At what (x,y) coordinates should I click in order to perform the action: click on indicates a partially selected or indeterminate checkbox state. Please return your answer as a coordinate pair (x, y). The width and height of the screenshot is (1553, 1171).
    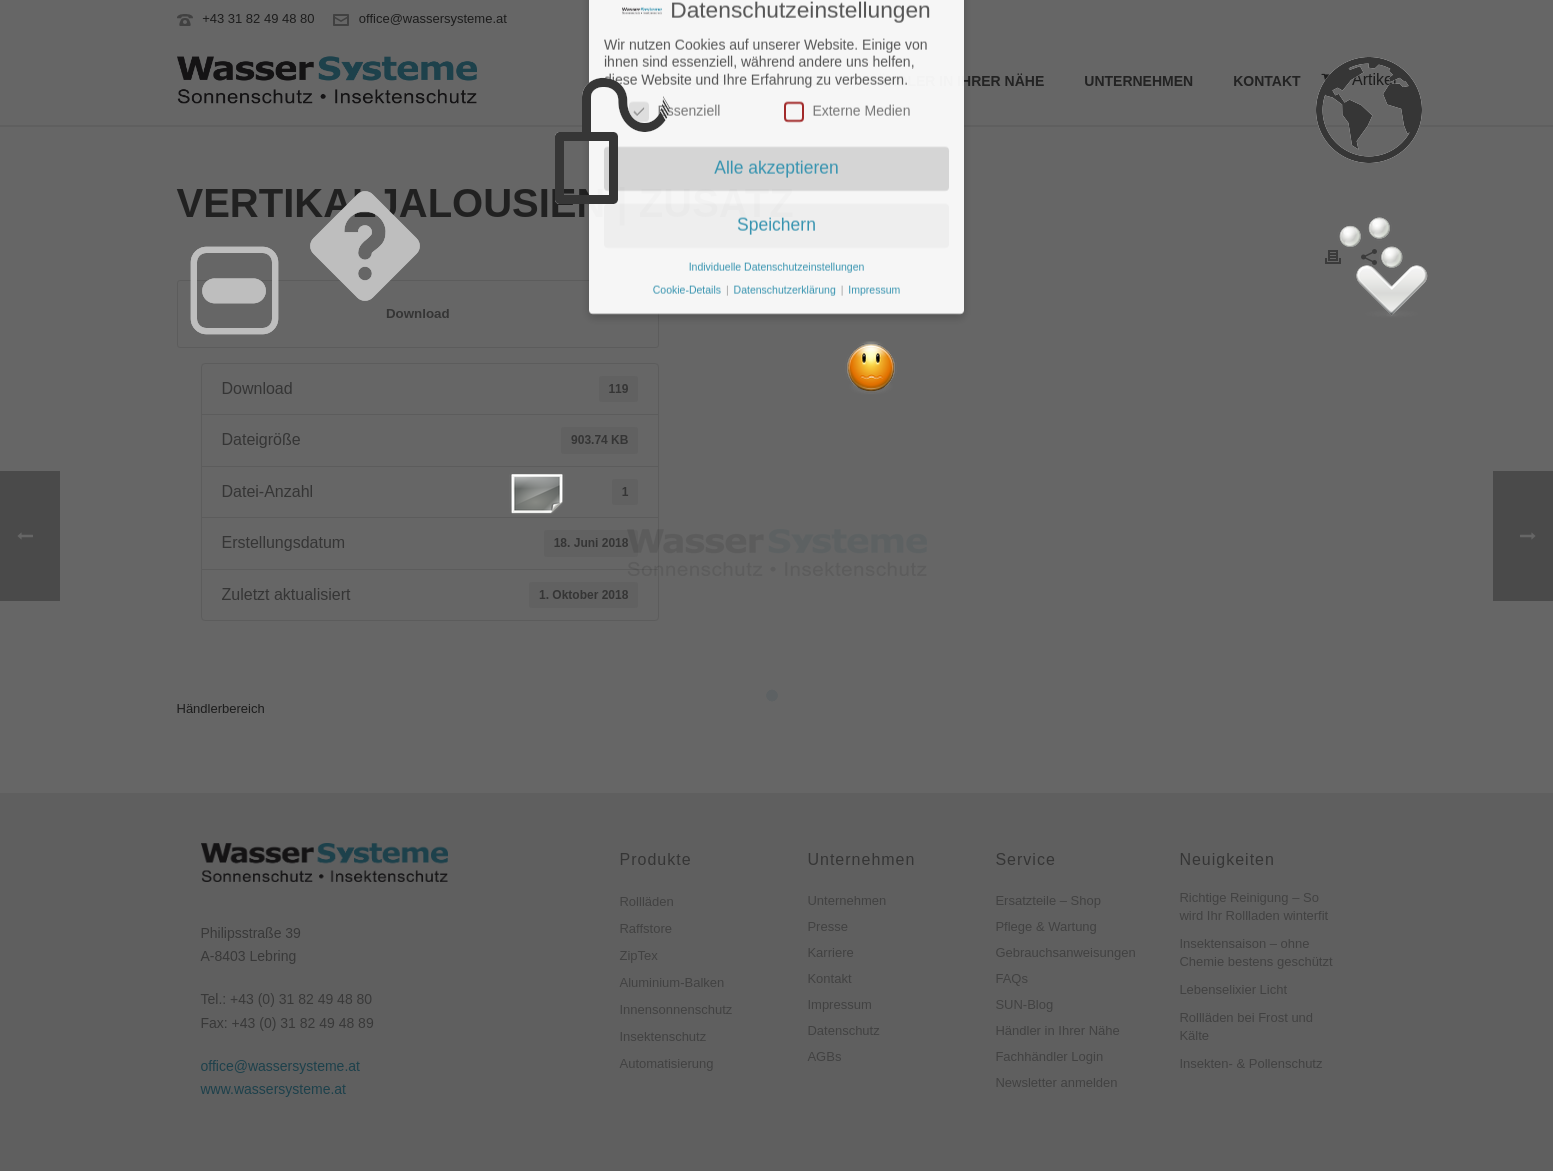
    Looking at the image, I should click on (234, 290).